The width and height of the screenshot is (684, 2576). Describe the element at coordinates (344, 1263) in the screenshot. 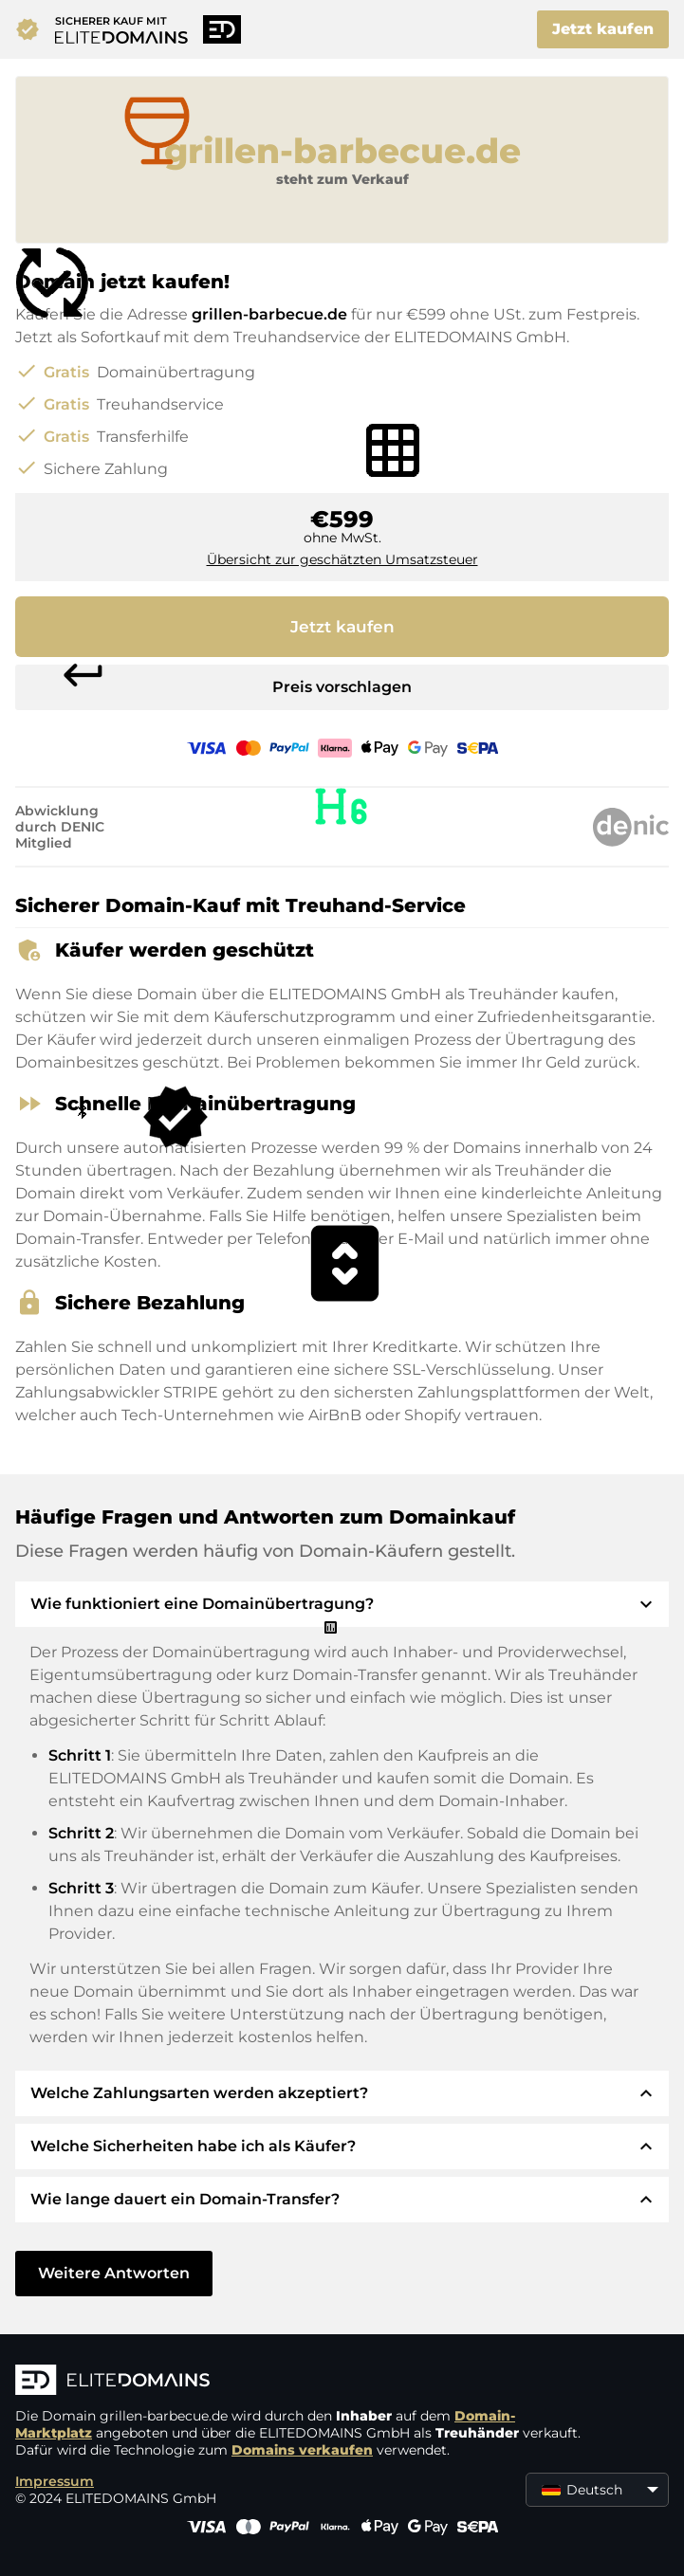

I see `access elevator controls or floor selection` at that location.